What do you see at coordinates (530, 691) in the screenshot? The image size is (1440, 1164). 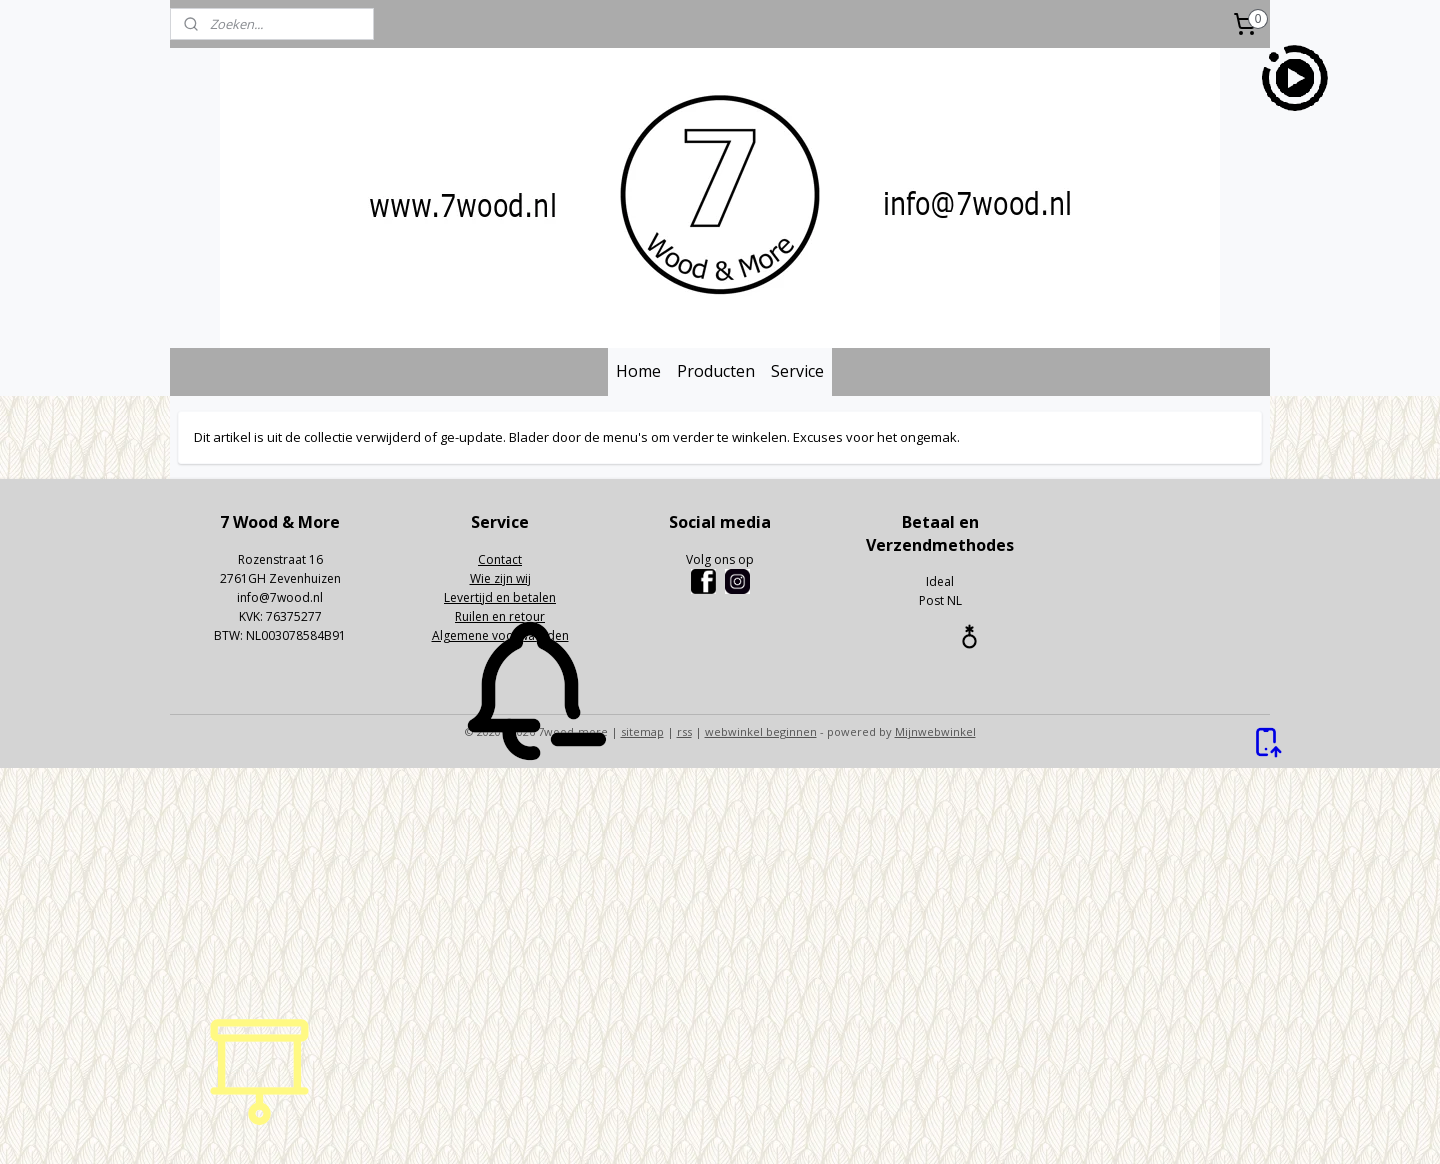 I see `remove or dismiss a notification` at bounding box center [530, 691].